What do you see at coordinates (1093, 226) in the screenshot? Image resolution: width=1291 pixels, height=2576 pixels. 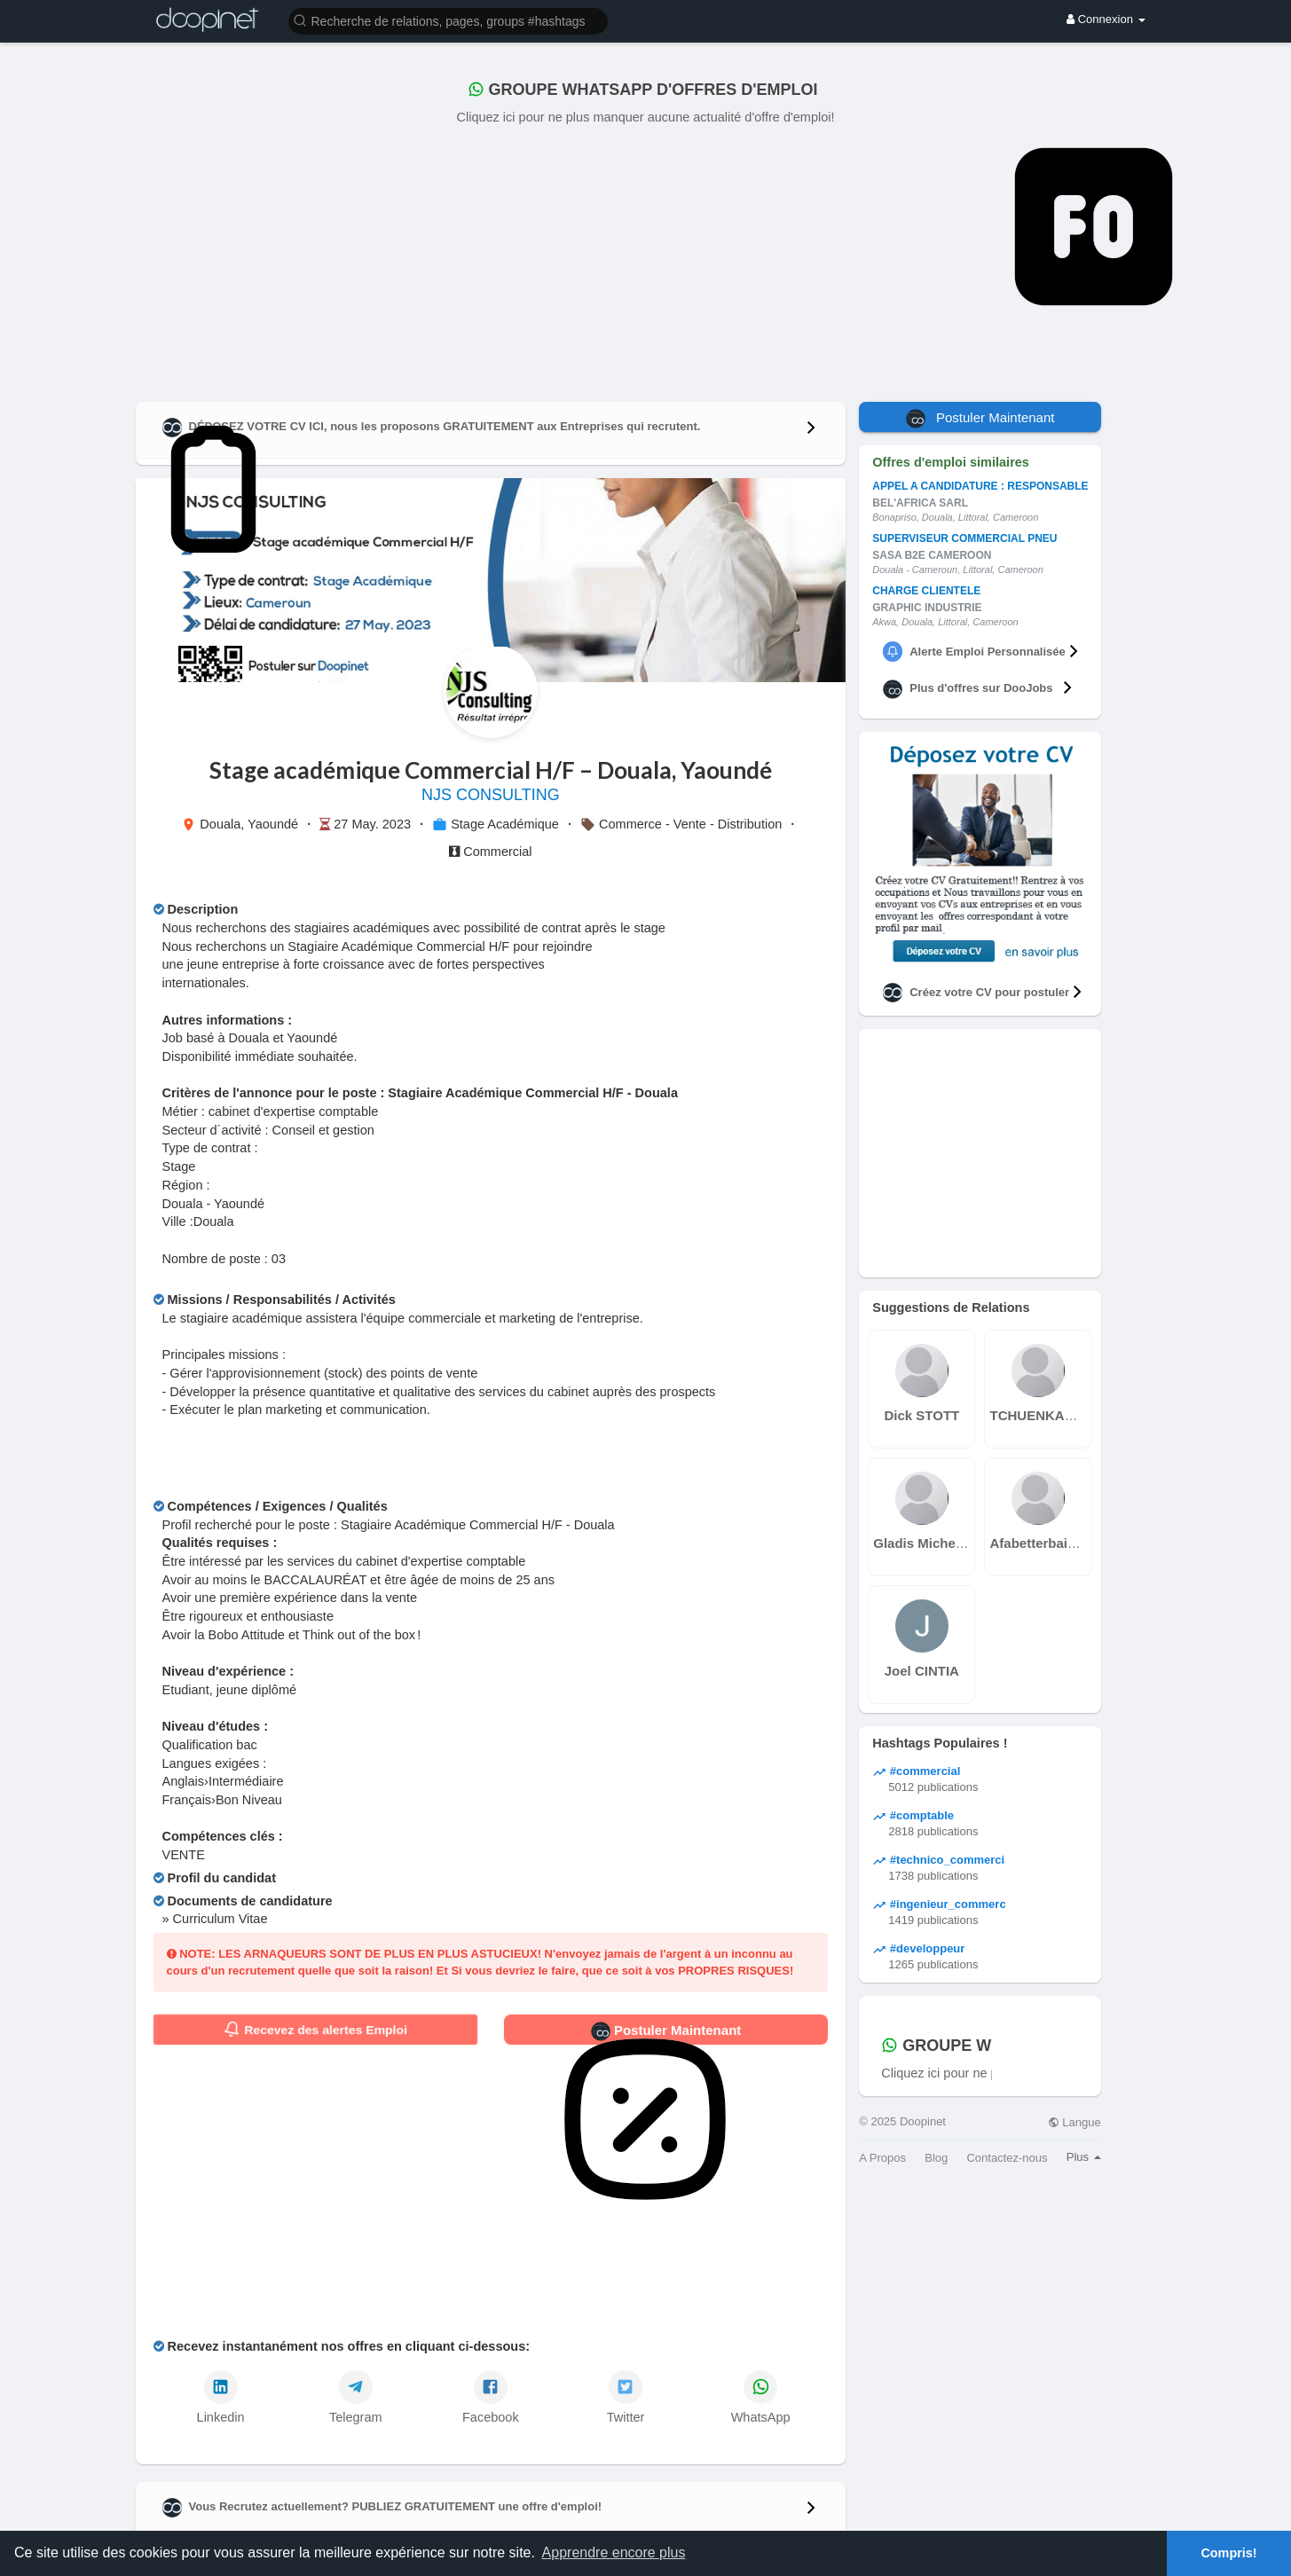 I see `select F0 keyboard shortcut or function key` at bounding box center [1093, 226].